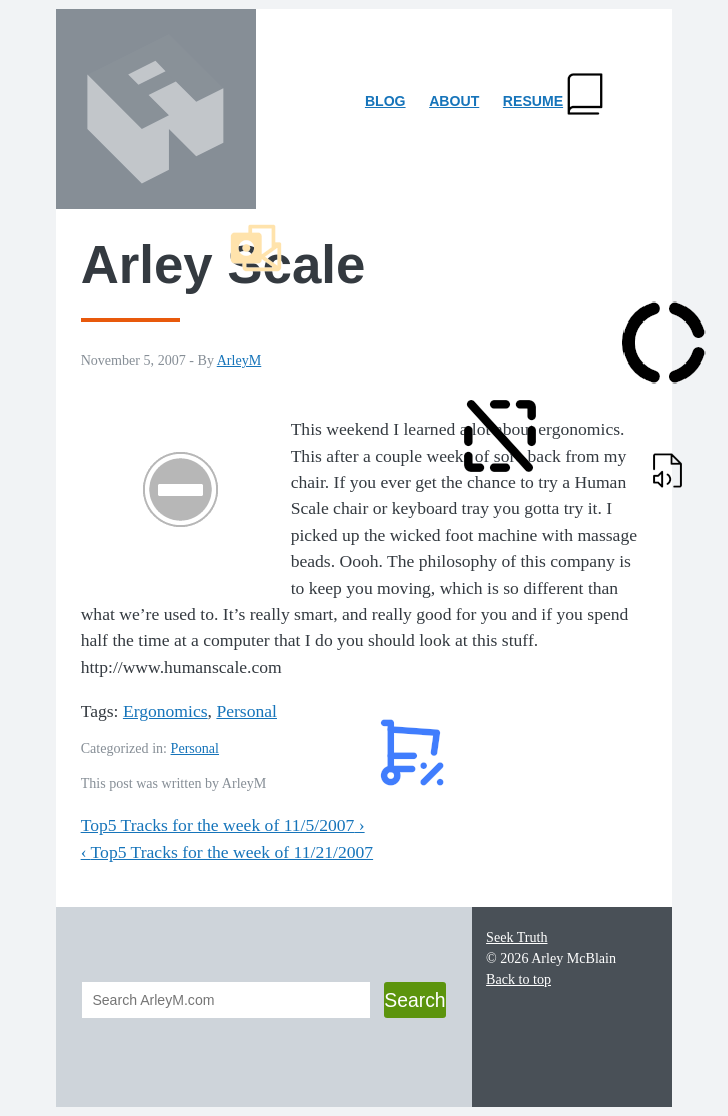 The height and width of the screenshot is (1116, 728). What do you see at coordinates (667, 470) in the screenshot?
I see `open an audio file` at bounding box center [667, 470].